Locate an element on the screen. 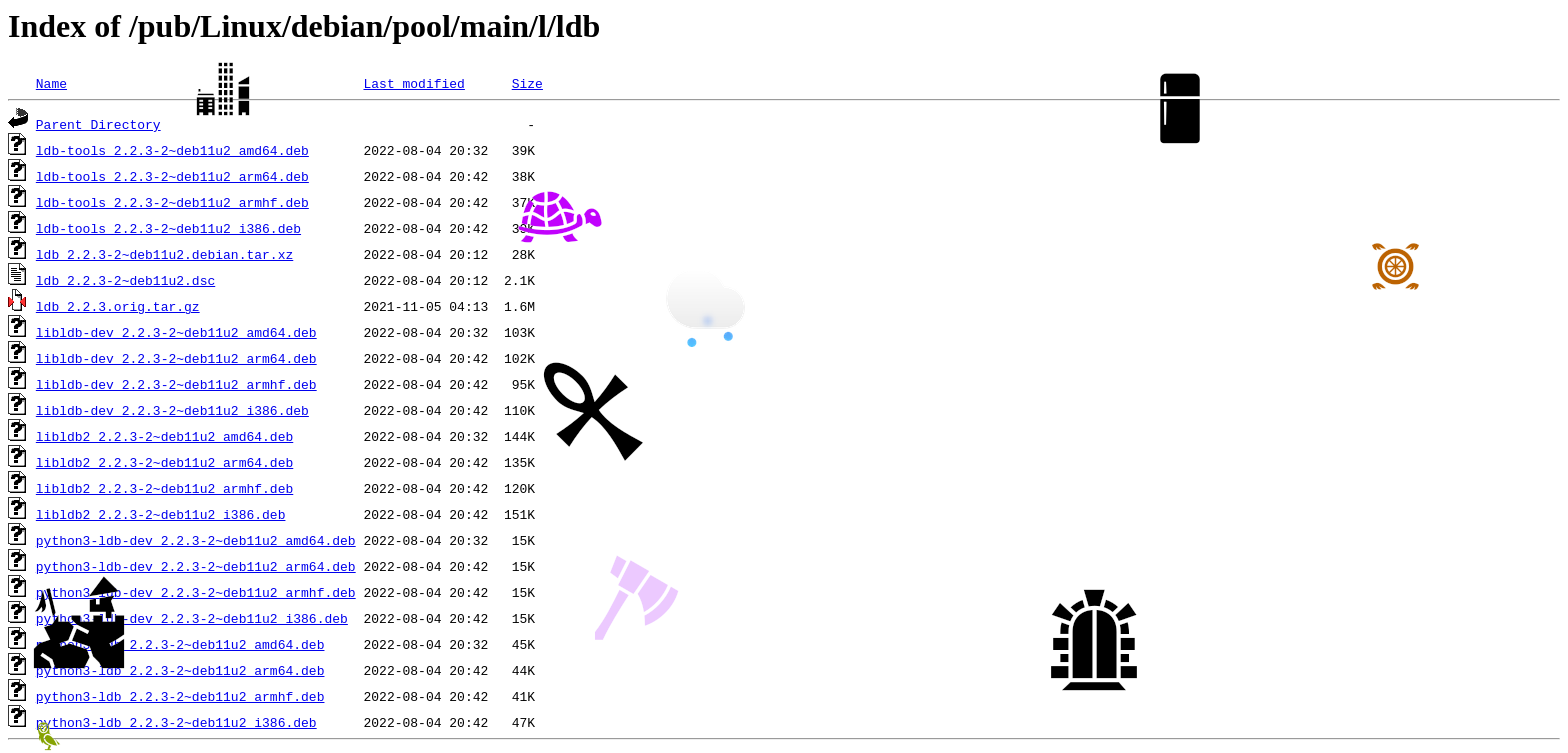  indicates hail weather conditions is located at coordinates (705, 307).